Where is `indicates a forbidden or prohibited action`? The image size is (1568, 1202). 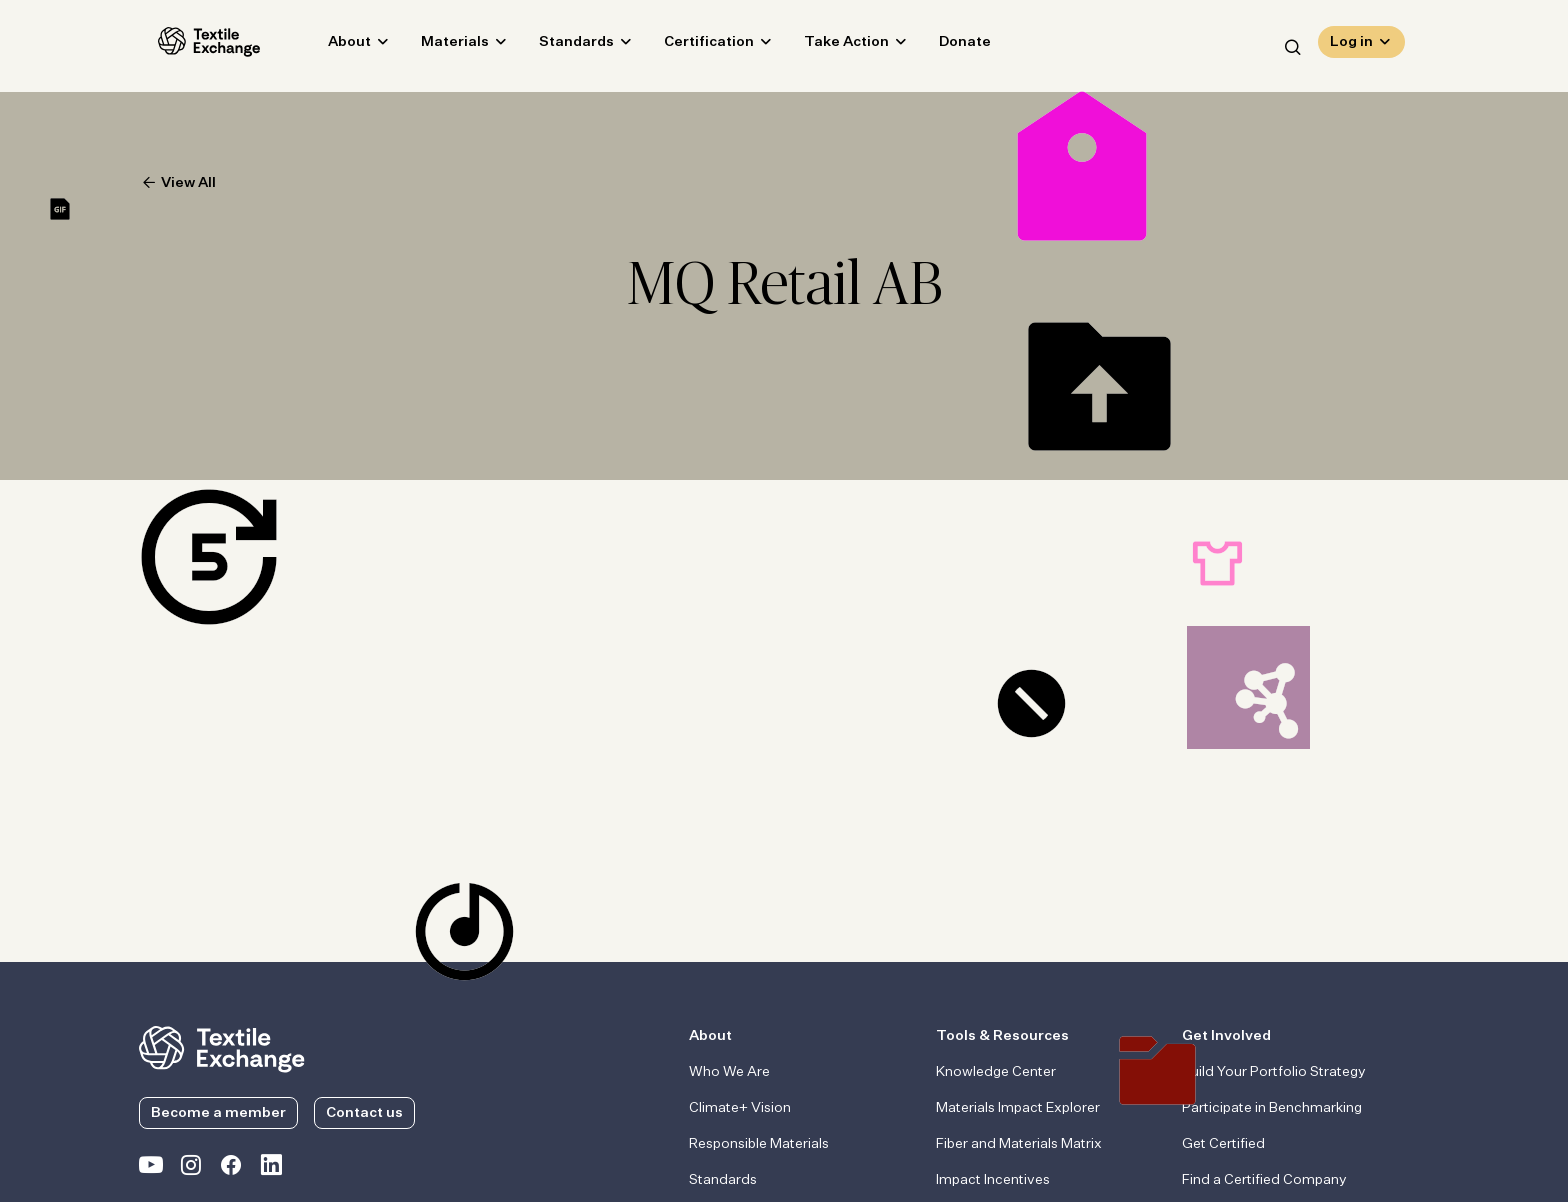
indicates a forbidden or prohibited action is located at coordinates (1031, 703).